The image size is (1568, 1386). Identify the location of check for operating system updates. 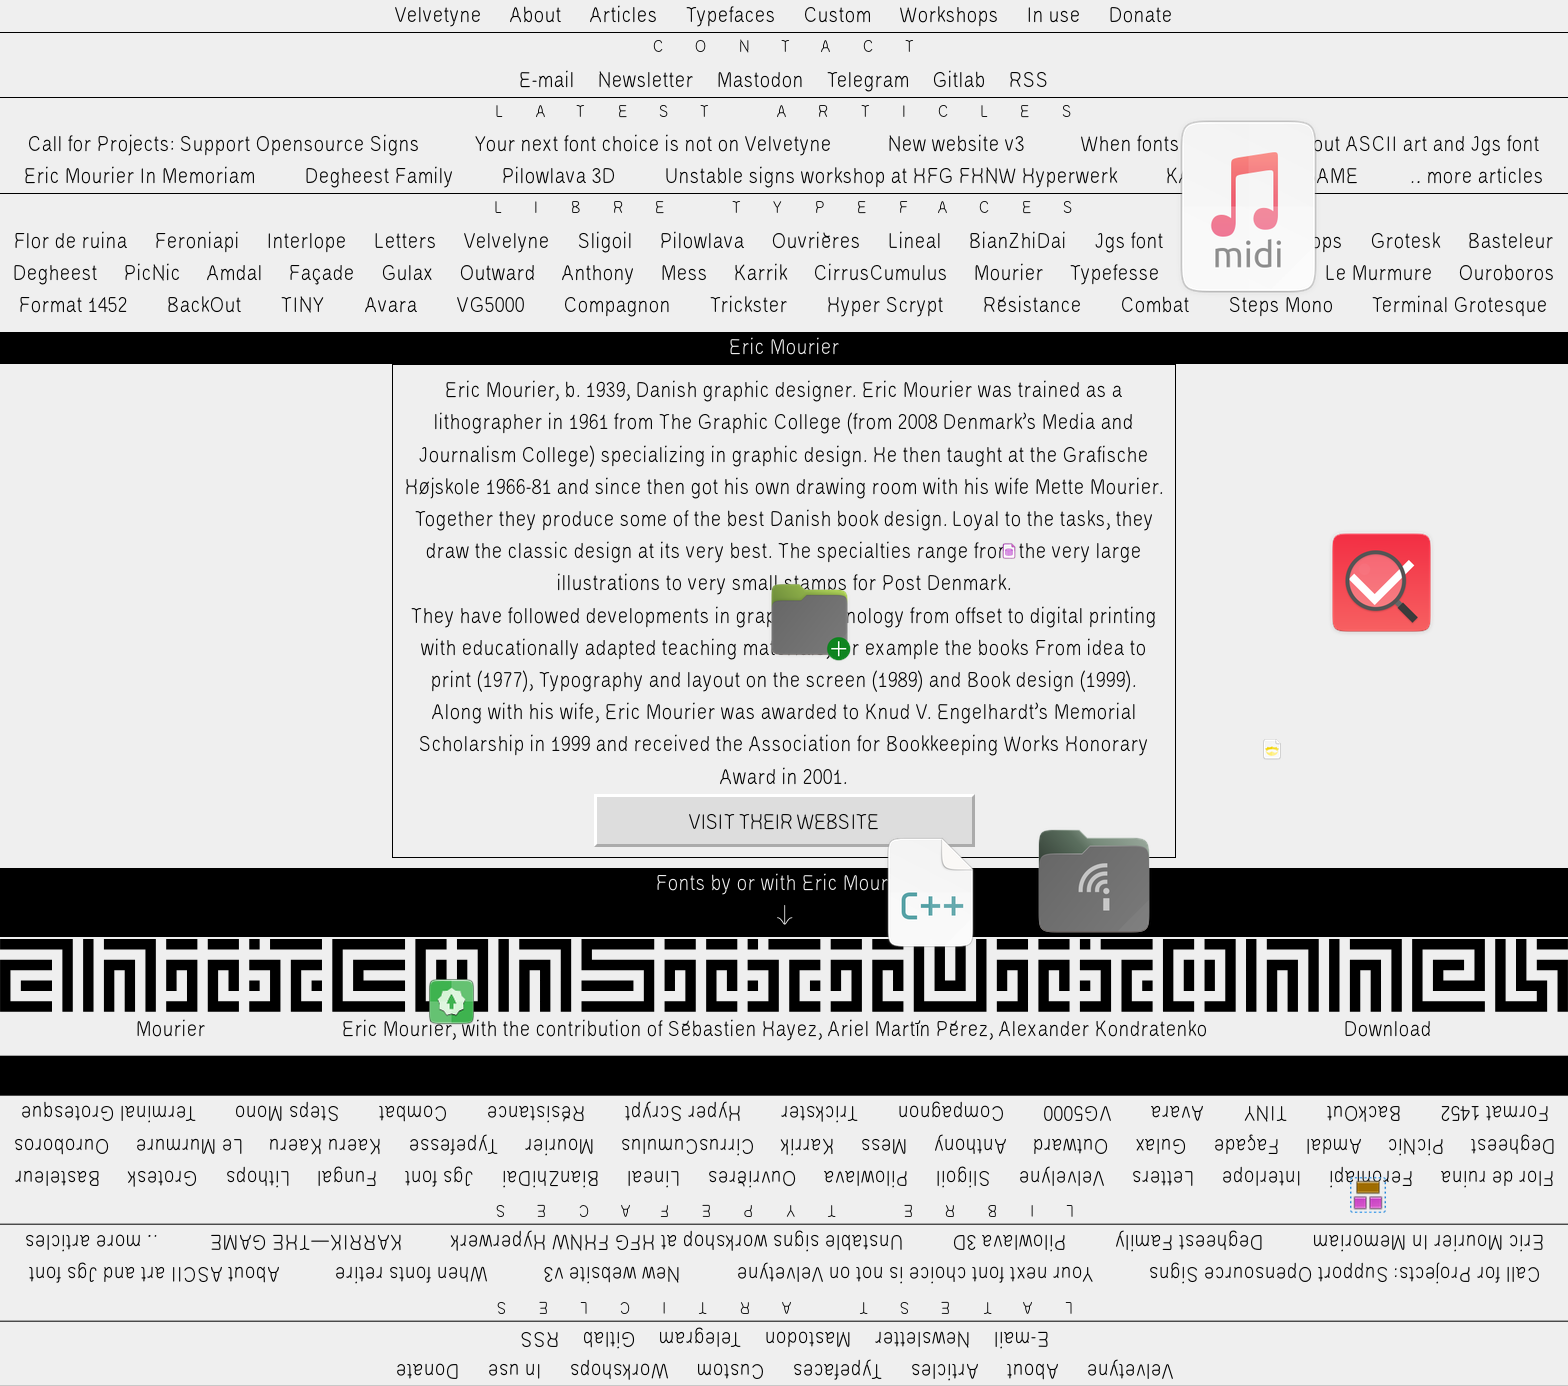
(451, 1001).